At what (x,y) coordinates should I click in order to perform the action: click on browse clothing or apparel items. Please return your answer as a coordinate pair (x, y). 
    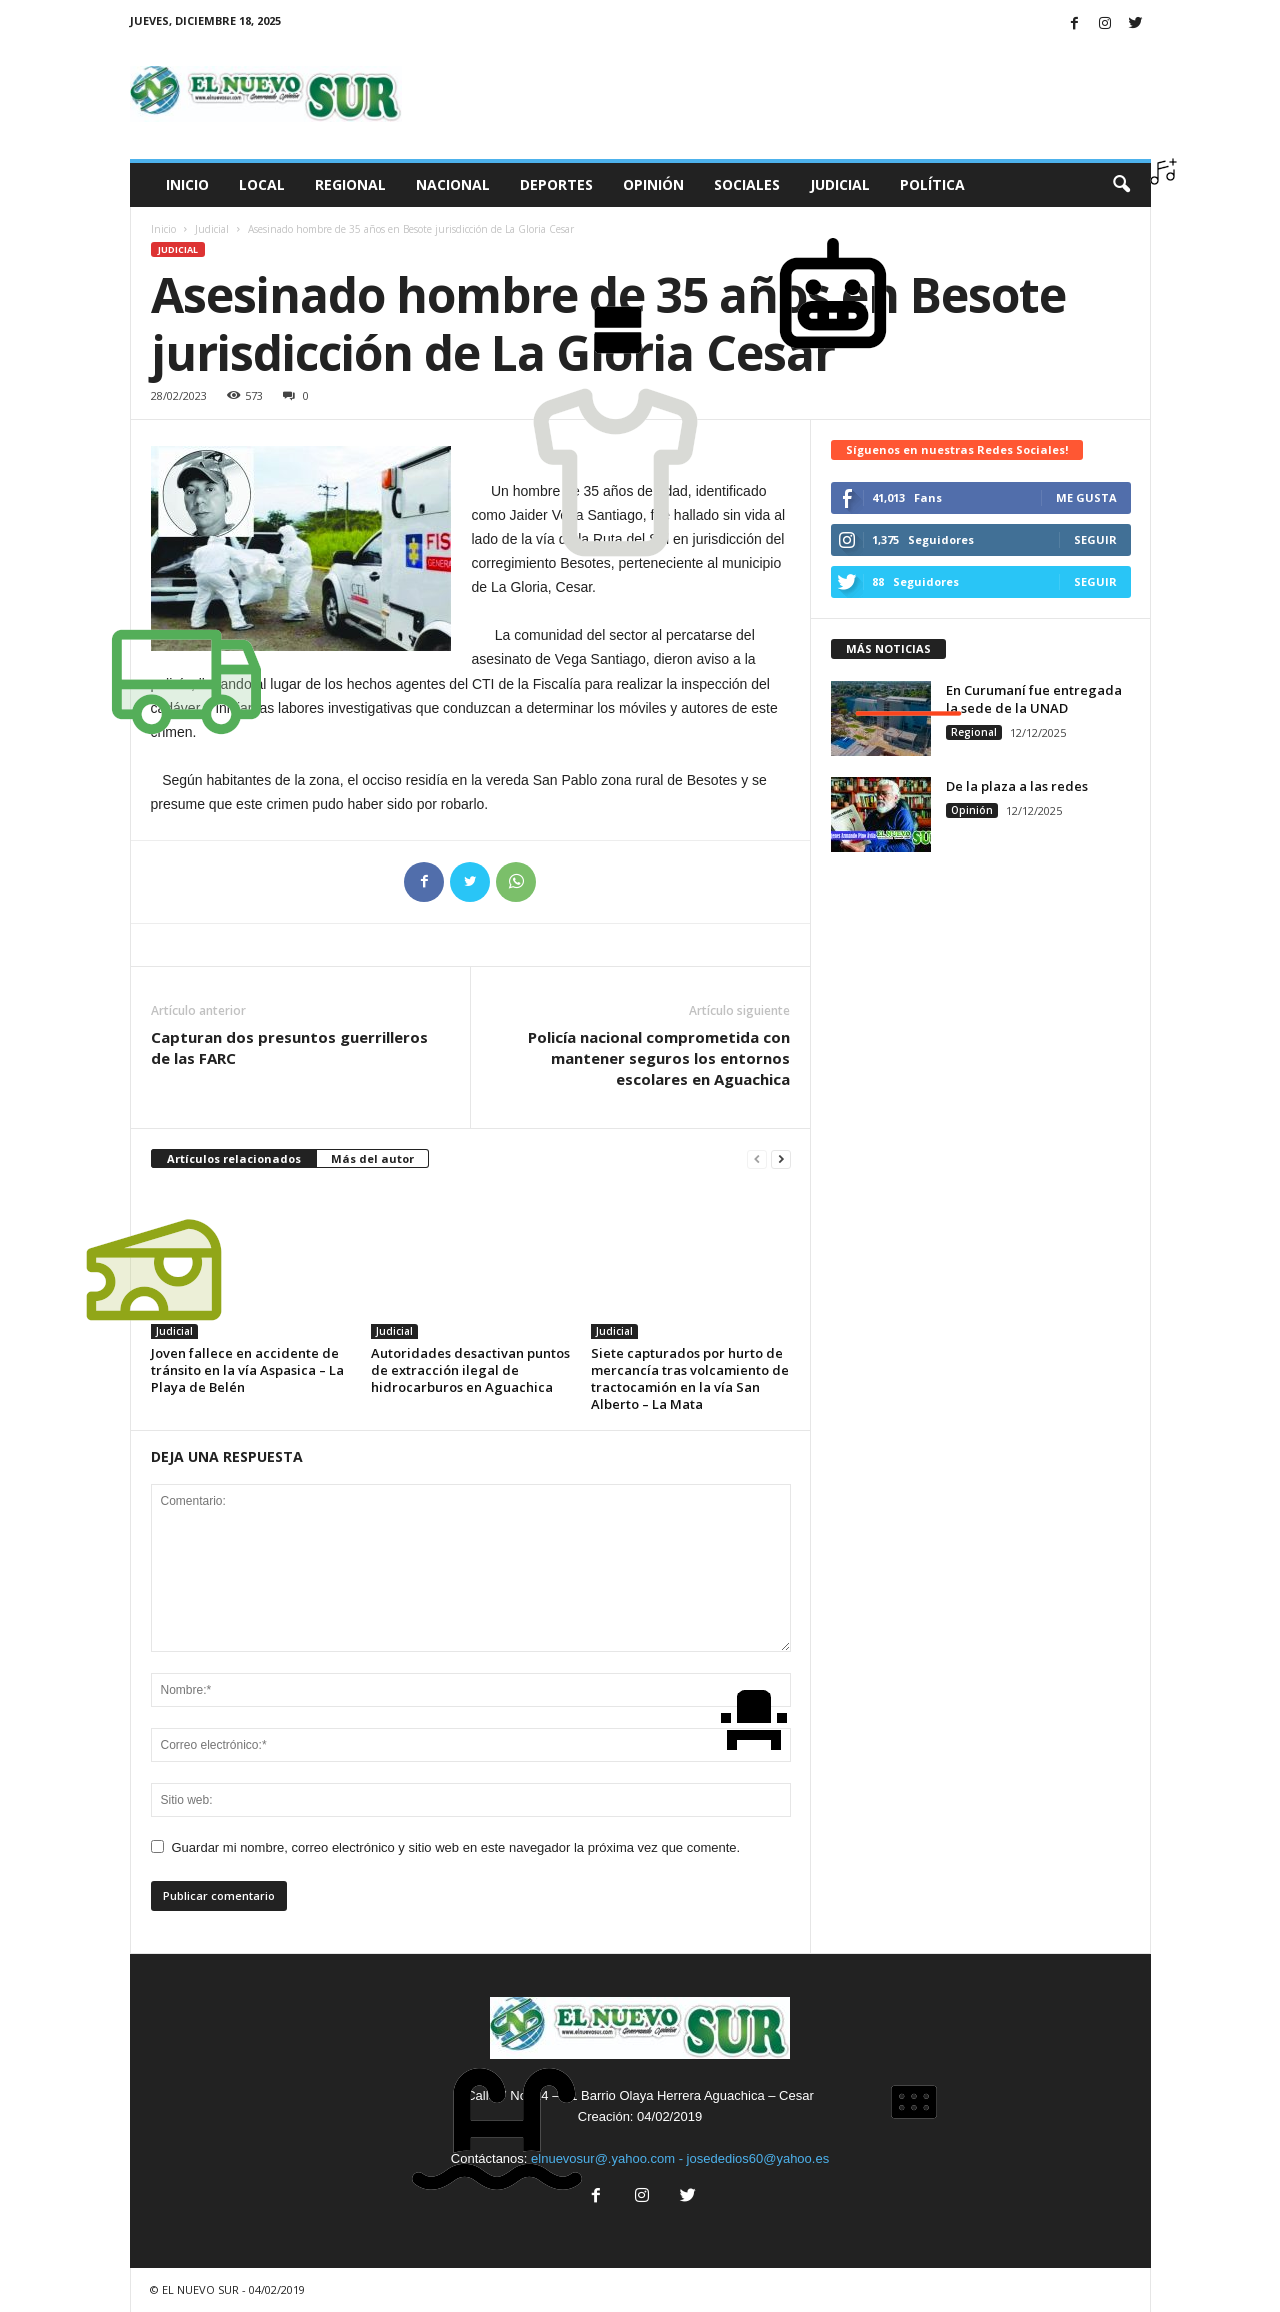
    Looking at the image, I should click on (615, 472).